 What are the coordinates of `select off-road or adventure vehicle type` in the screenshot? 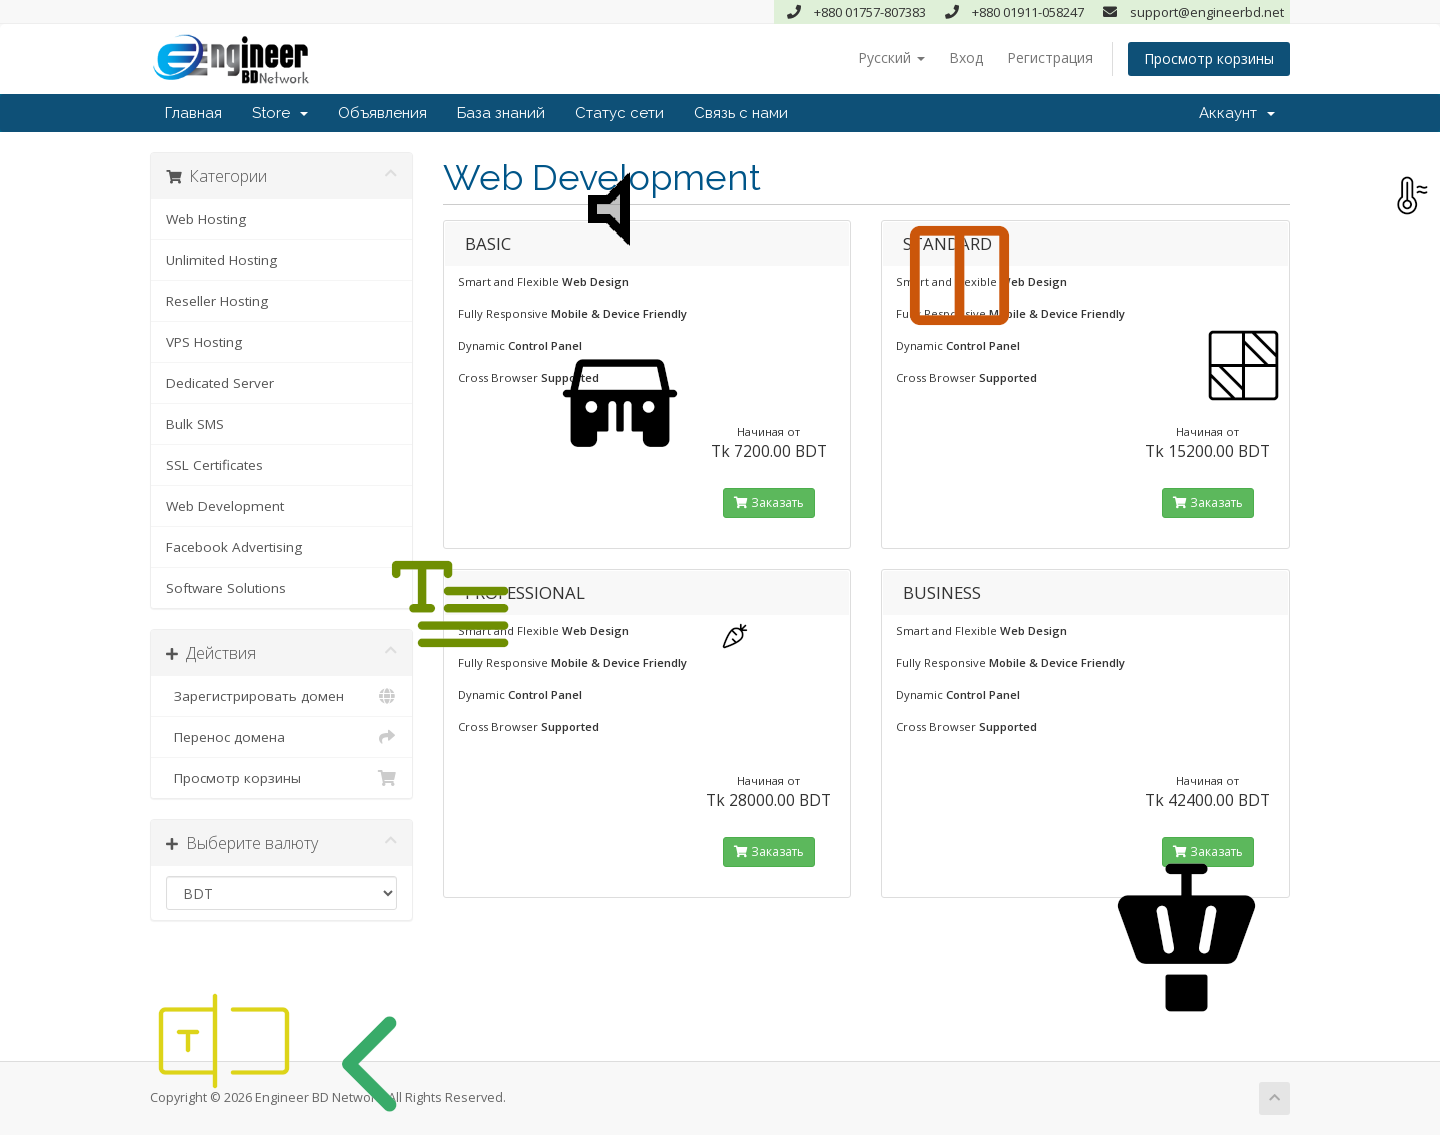 It's located at (620, 405).